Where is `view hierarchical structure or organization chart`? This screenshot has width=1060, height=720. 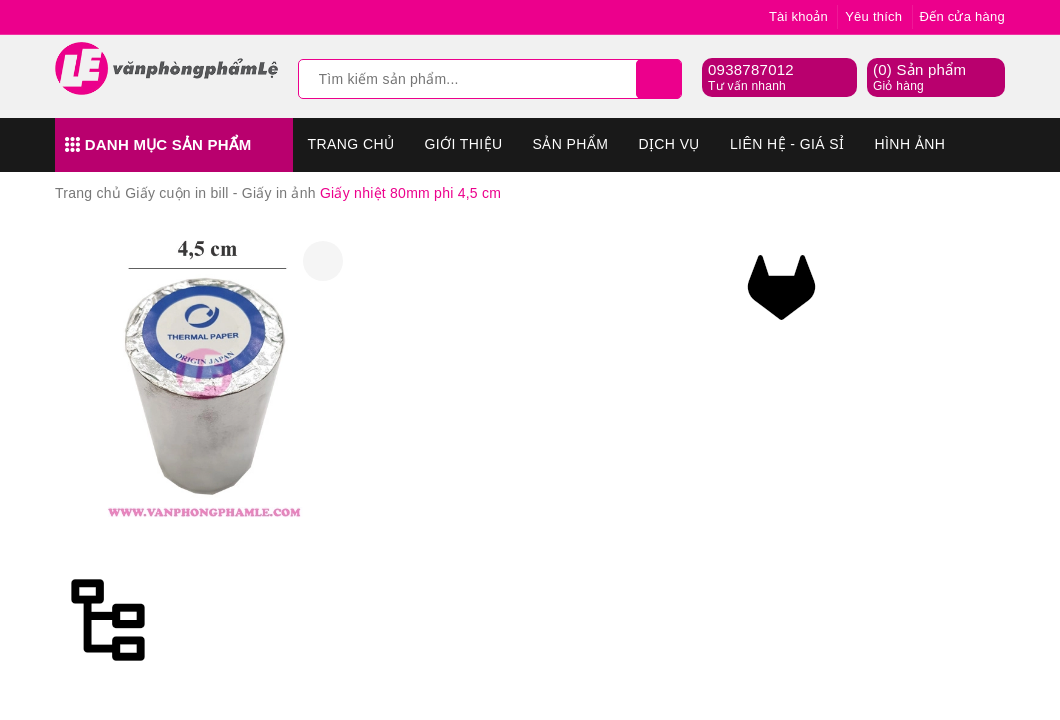
view hierarchical structure or organization chart is located at coordinates (108, 620).